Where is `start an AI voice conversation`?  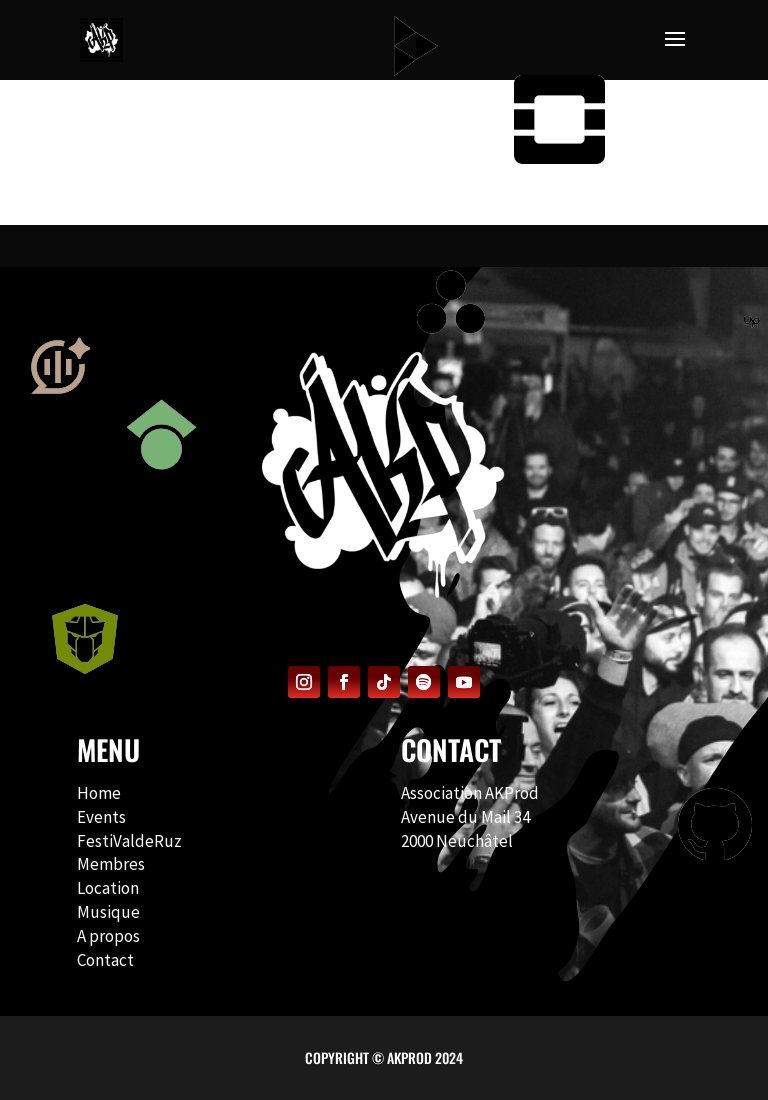 start an AI voice conversation is located at coordinates (58, 367).